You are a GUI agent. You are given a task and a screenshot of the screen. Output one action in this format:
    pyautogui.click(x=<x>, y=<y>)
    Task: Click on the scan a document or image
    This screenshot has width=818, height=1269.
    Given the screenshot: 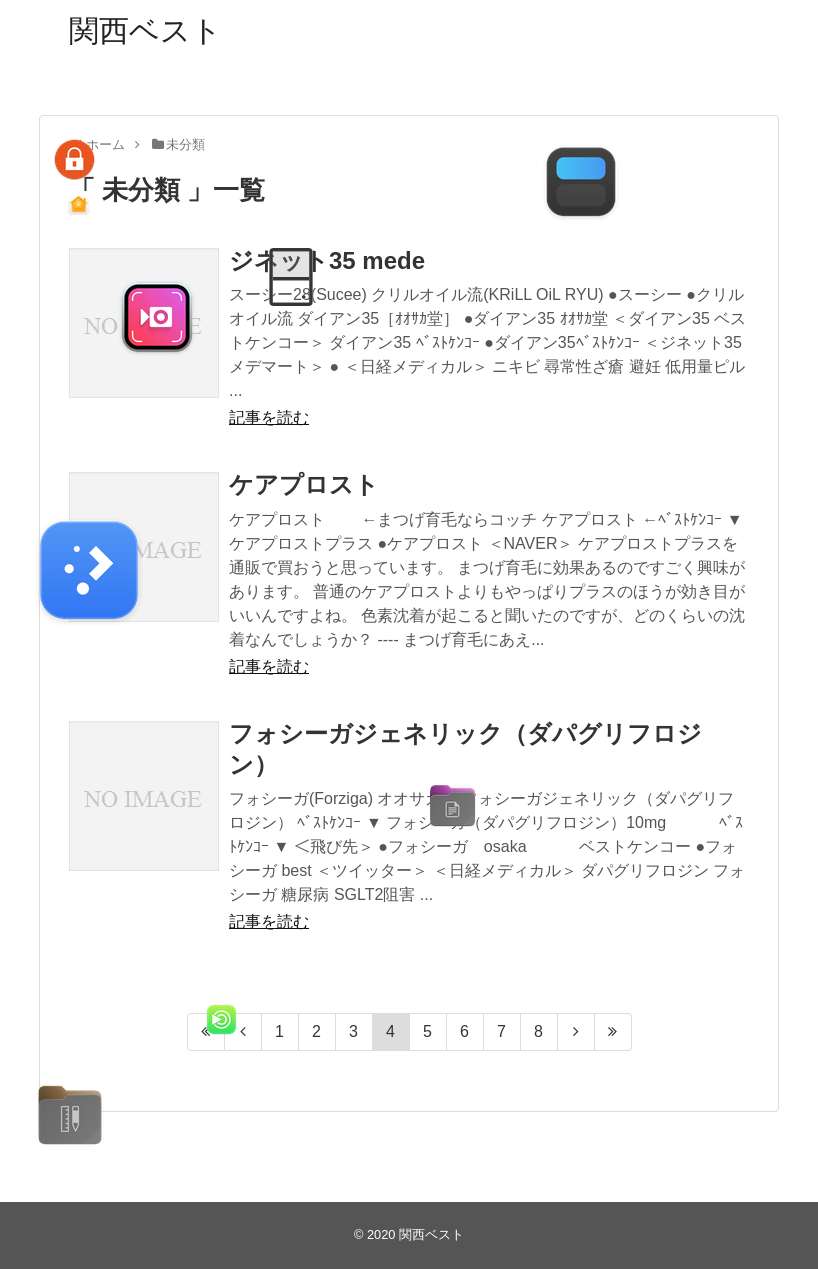 What is the action you would take?
    pyautogui.click(x=291, y=277)
    